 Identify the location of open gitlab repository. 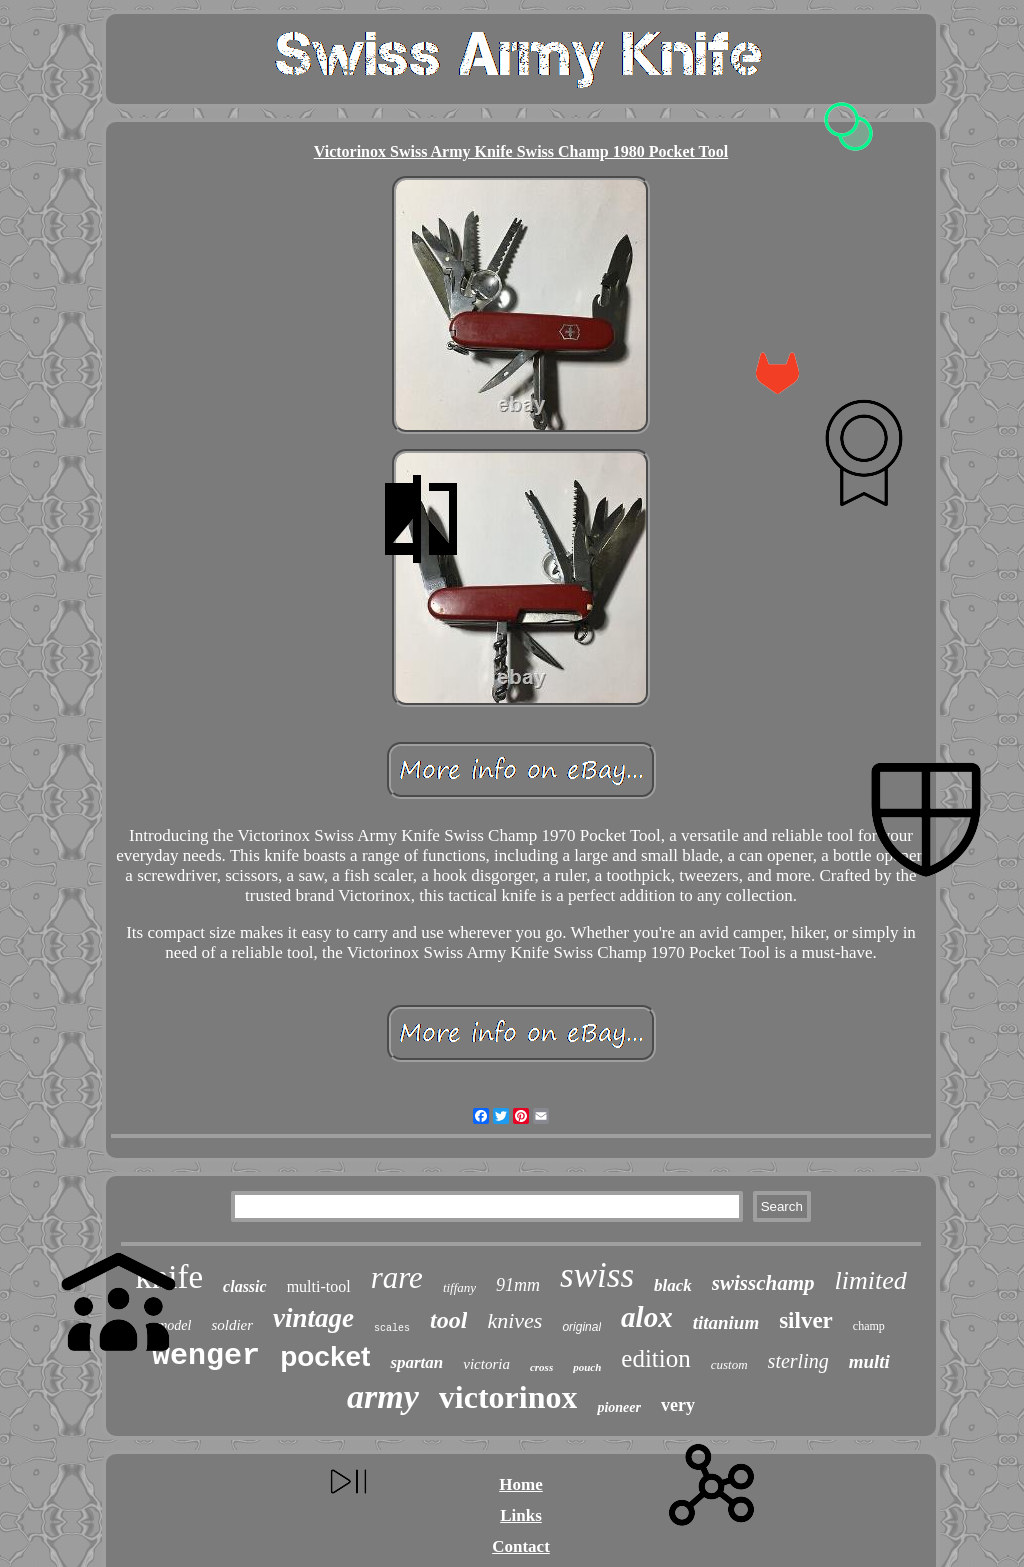
(777, 372).